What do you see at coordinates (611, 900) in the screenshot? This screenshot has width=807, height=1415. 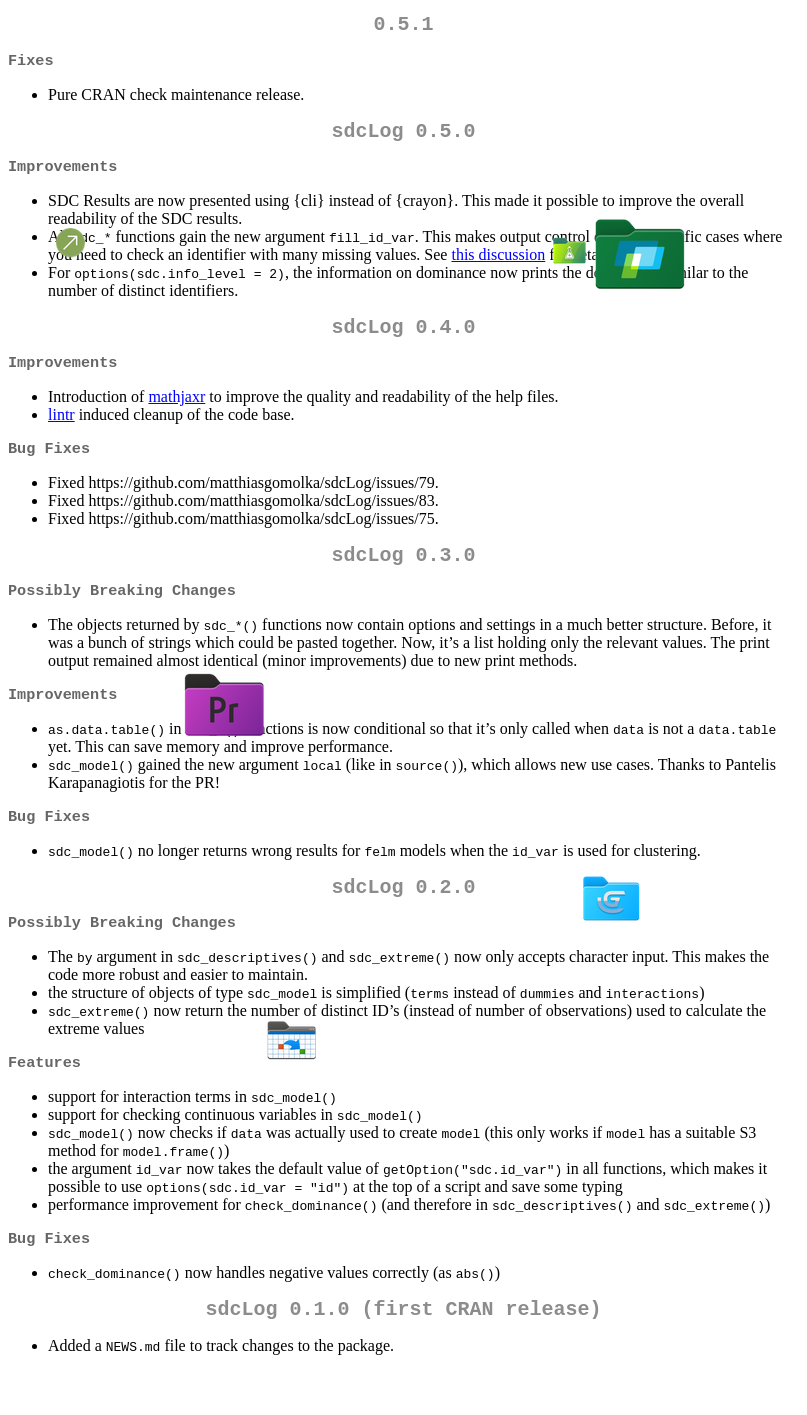 I see `open GDevelop project files folder` at bounding box center [611, 900].